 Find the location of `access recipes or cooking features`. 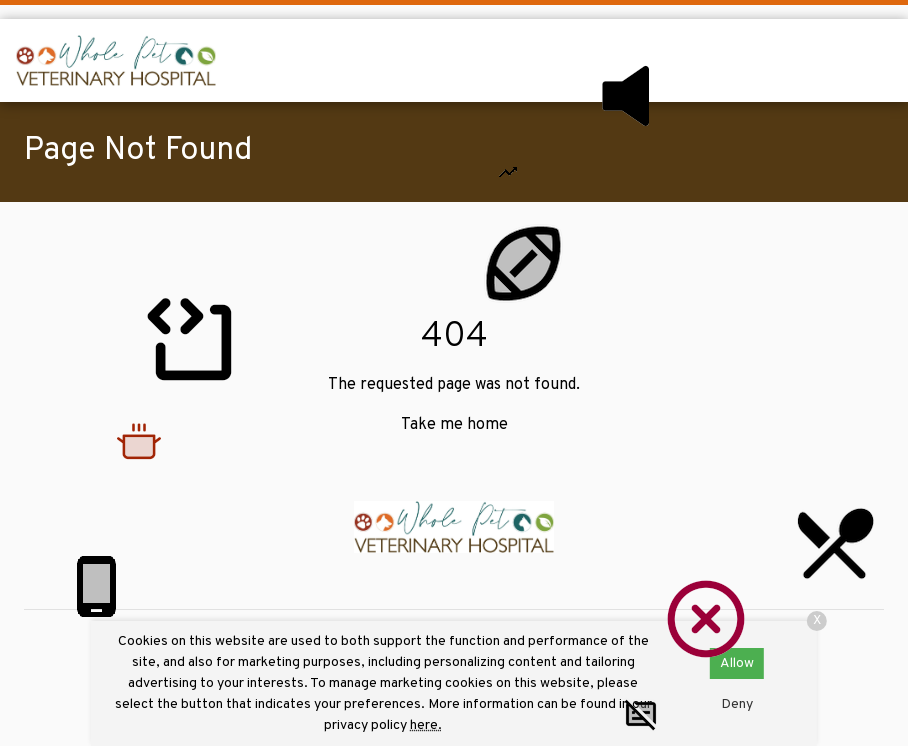

access recipes or cooking features is located at coordinates (139, 444).